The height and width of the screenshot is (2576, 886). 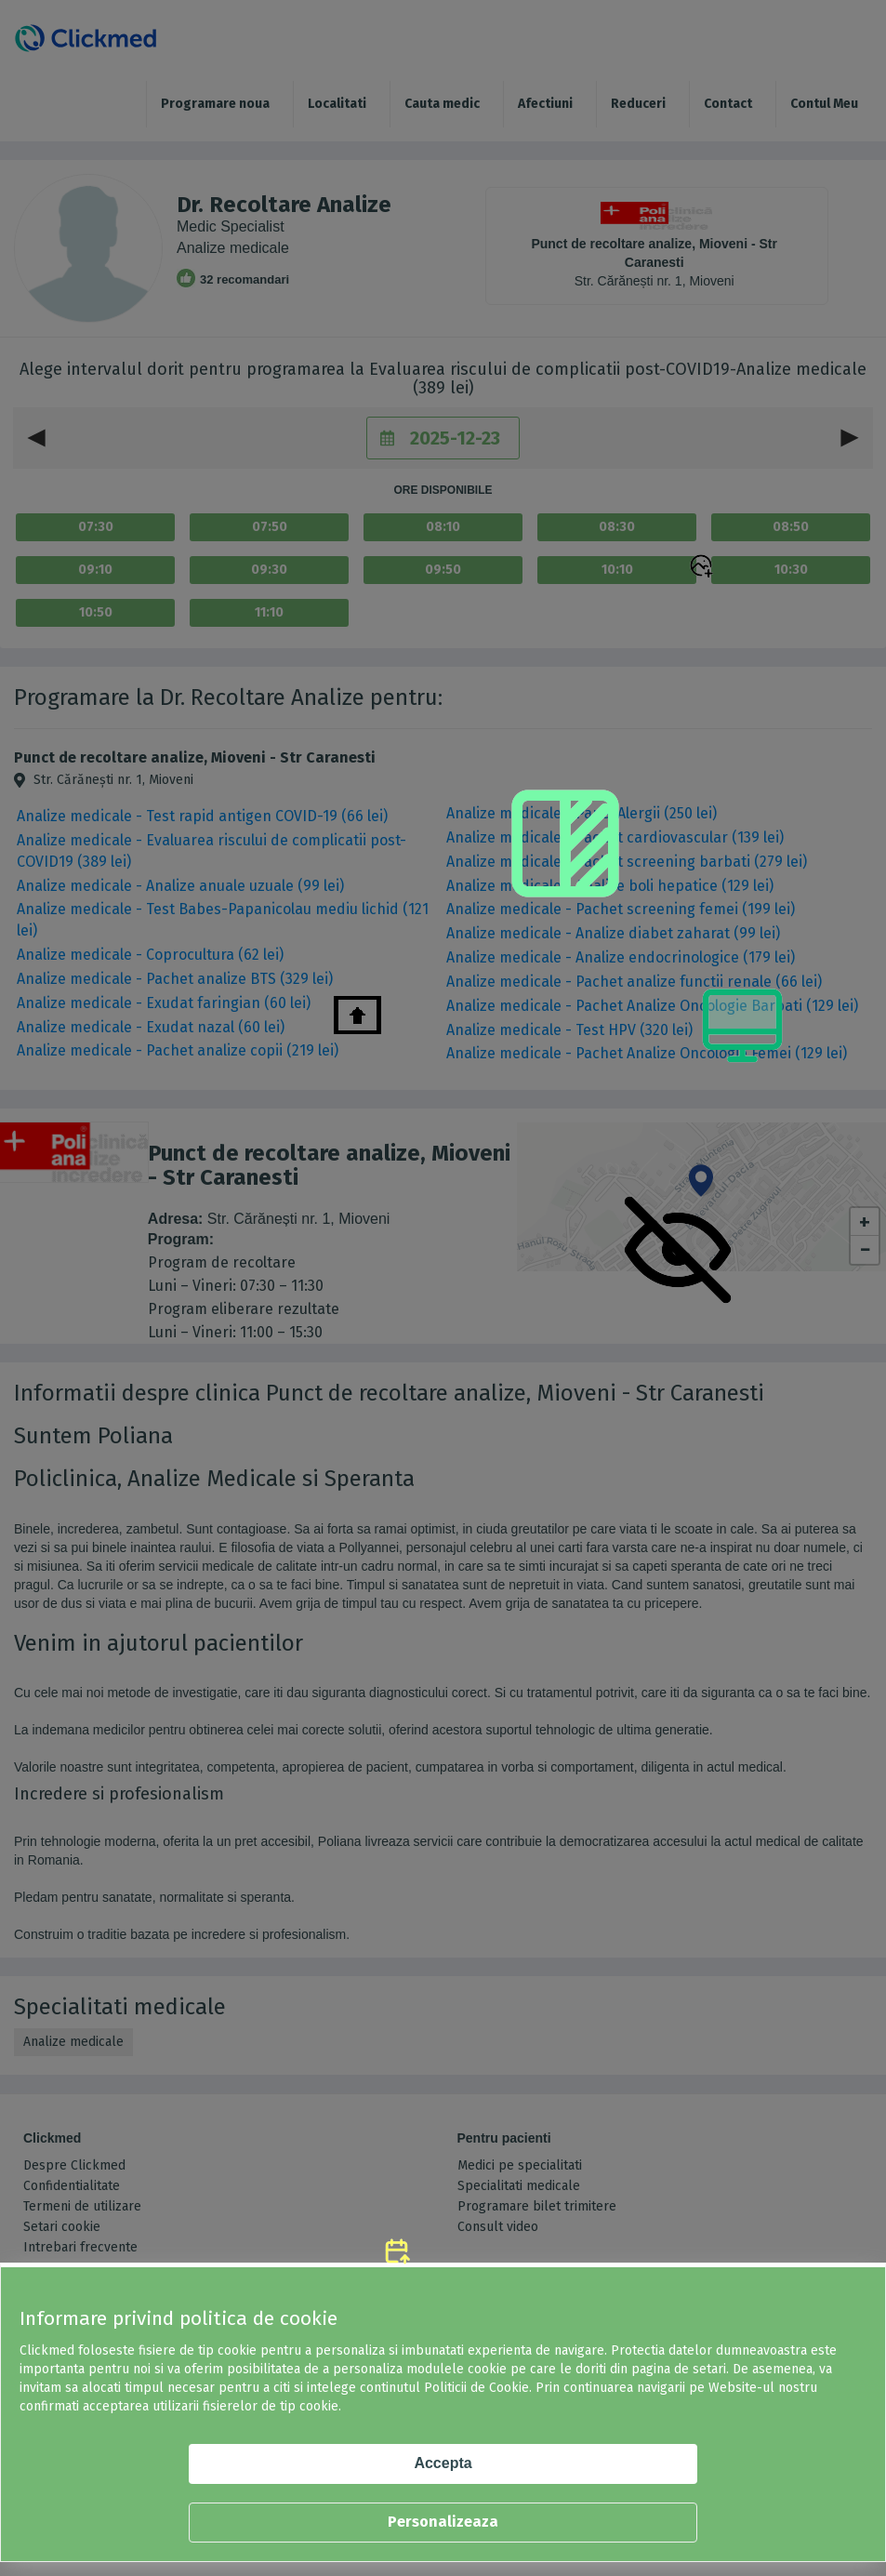 I want to click on hide password or sensitive content, so click(x=678, y=1250).